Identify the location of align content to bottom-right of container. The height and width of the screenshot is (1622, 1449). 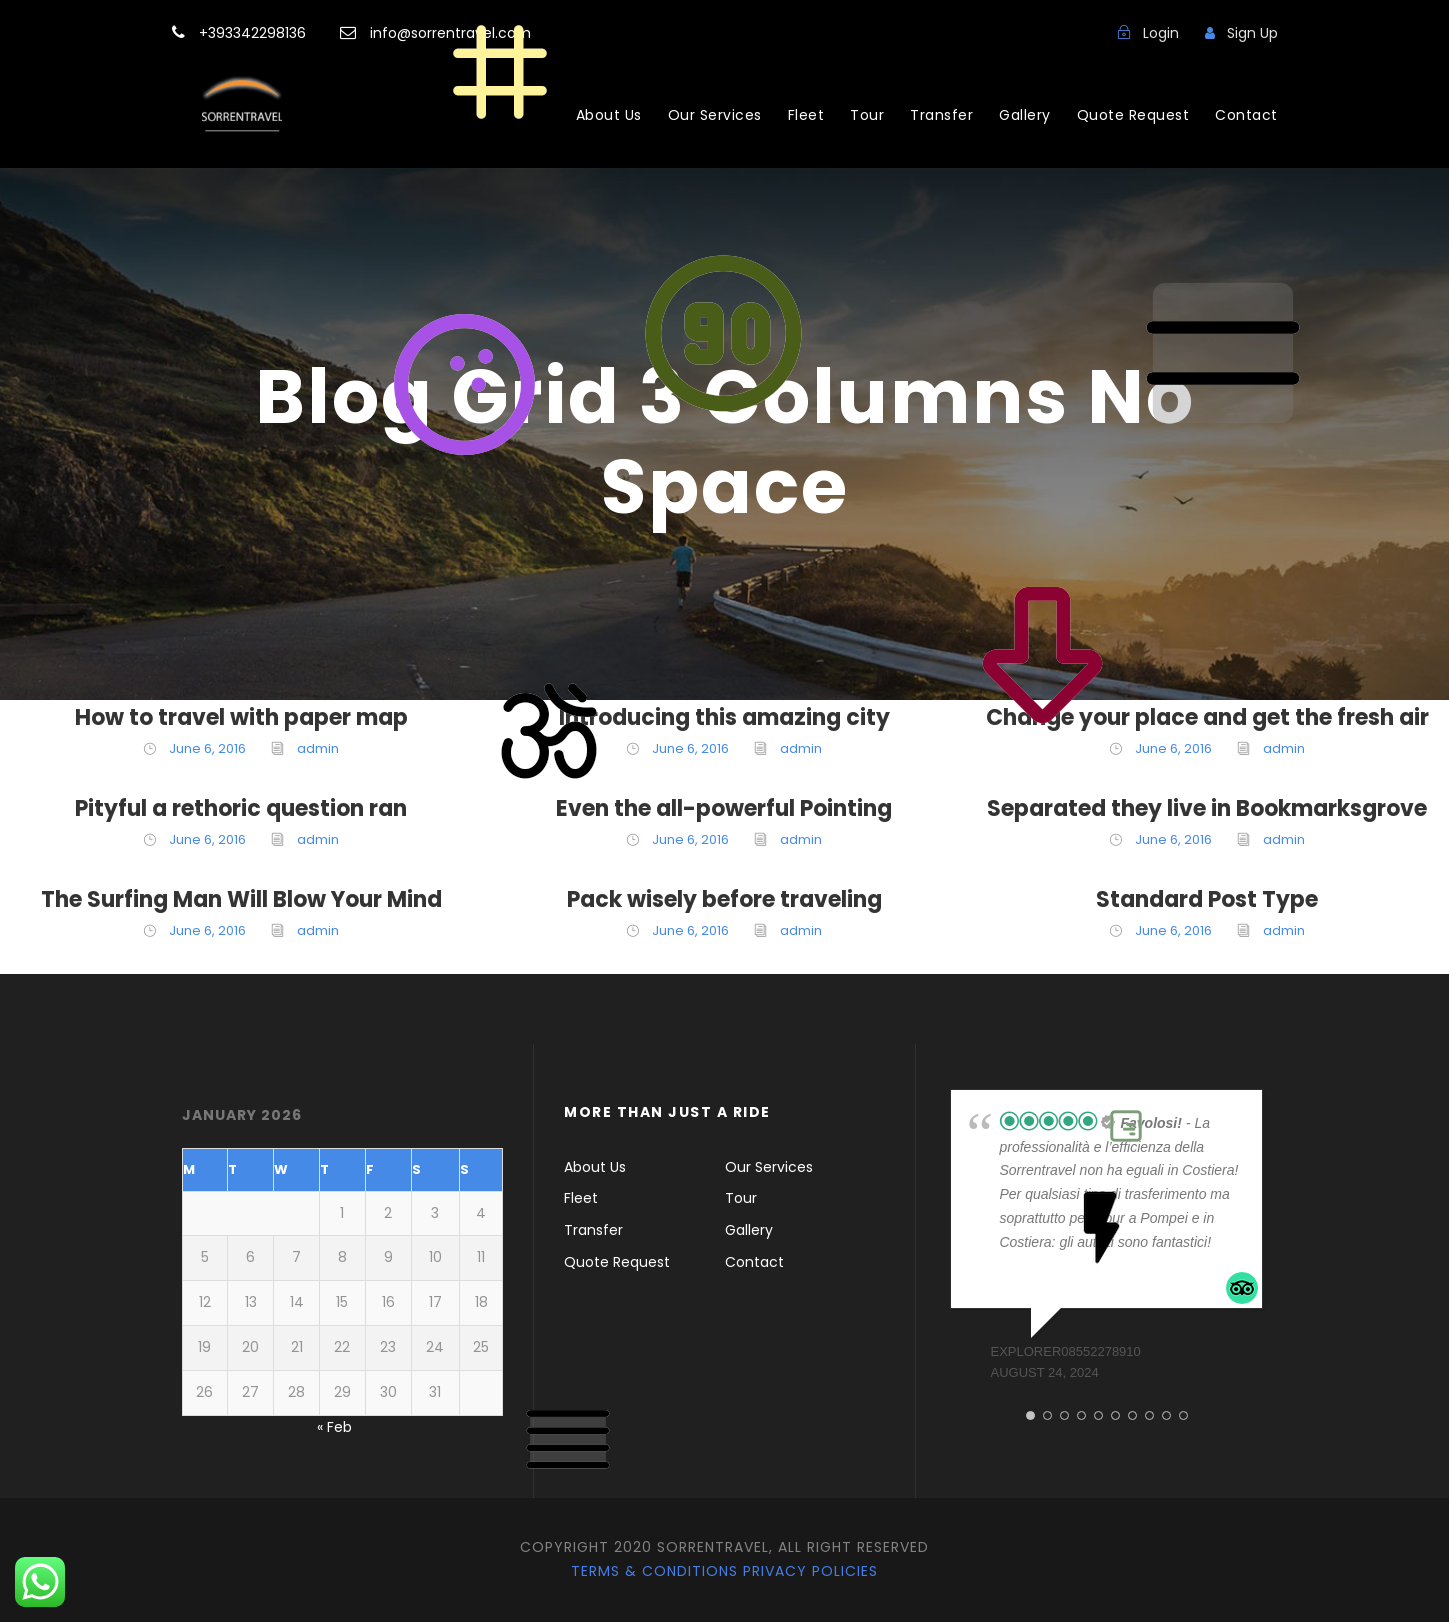
(1126, 1126).